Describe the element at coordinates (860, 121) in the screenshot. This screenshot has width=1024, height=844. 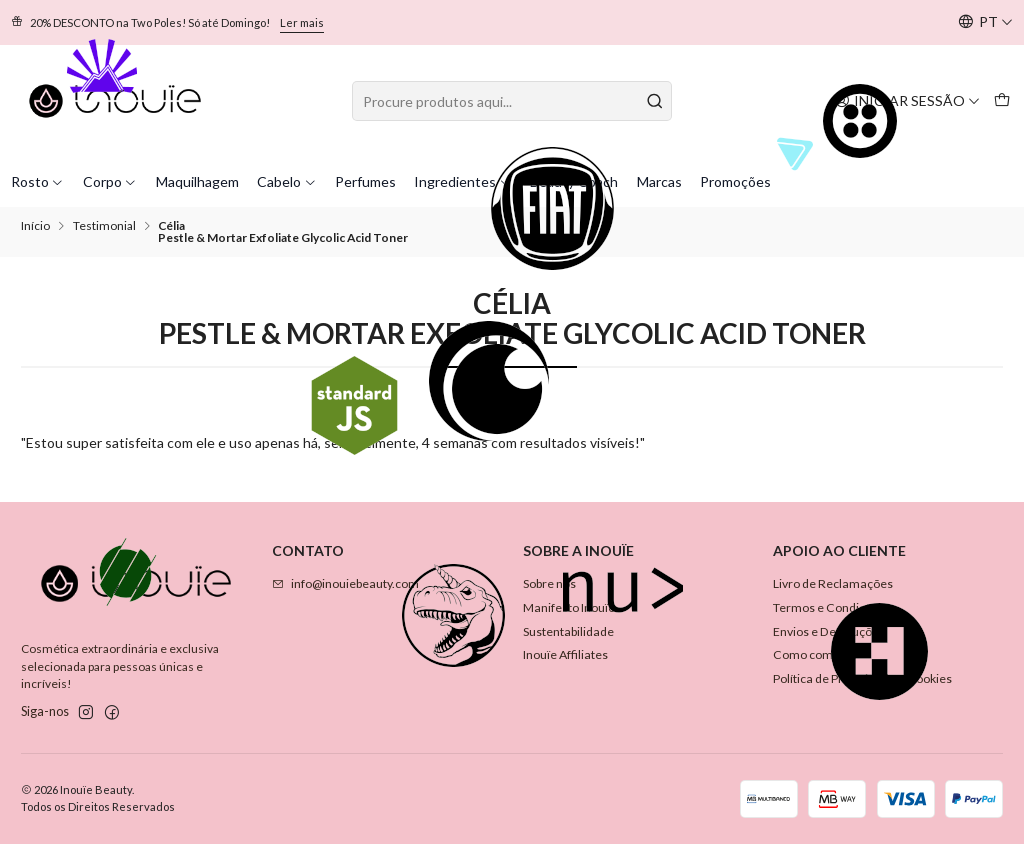
I see `twilio logo - cloud communications platform` at that location.